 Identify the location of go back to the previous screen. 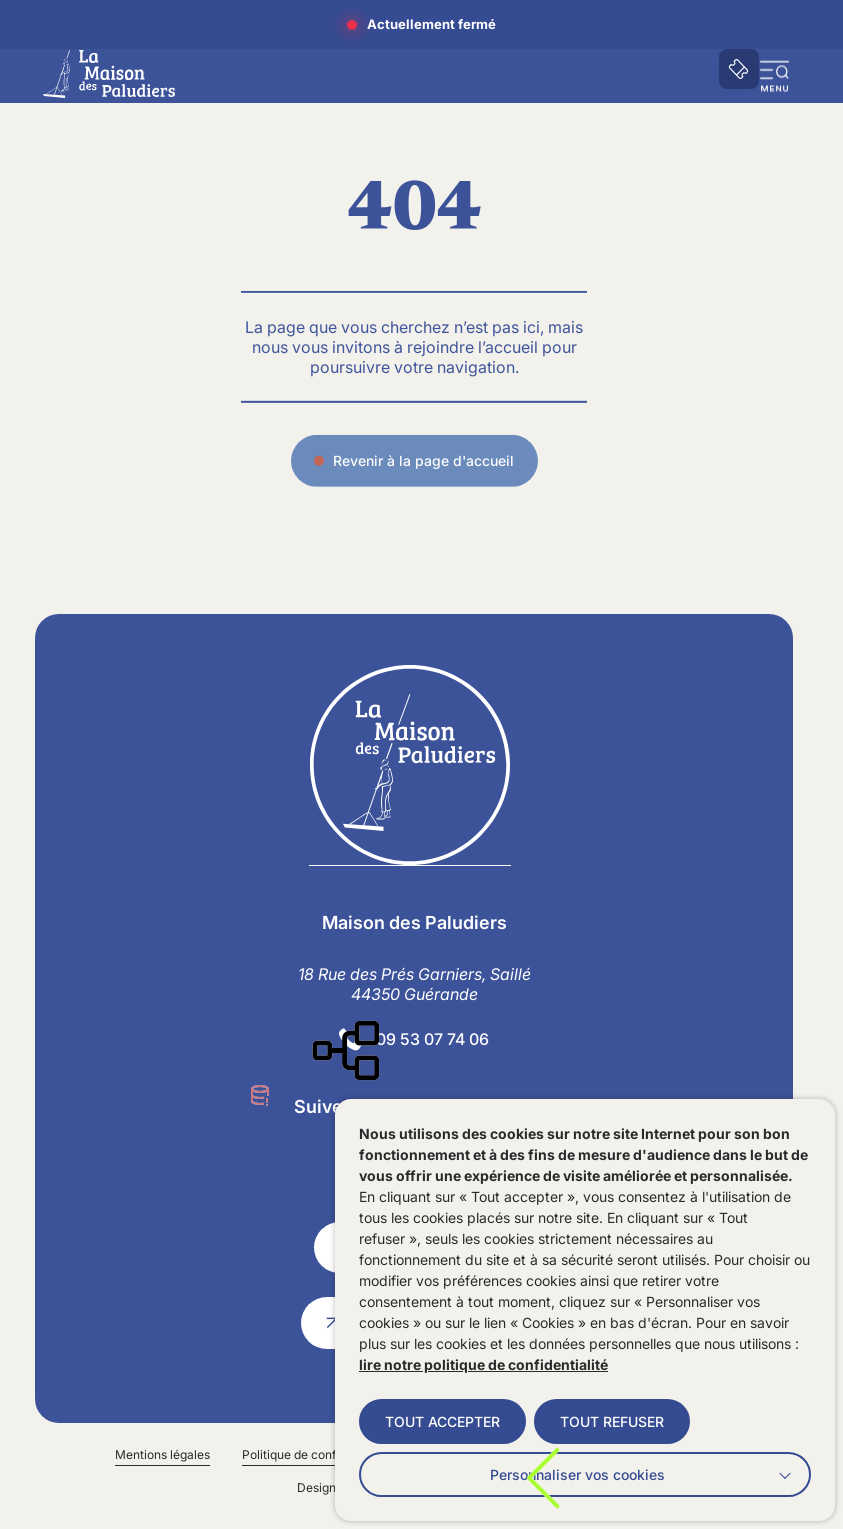
(546, 1478).